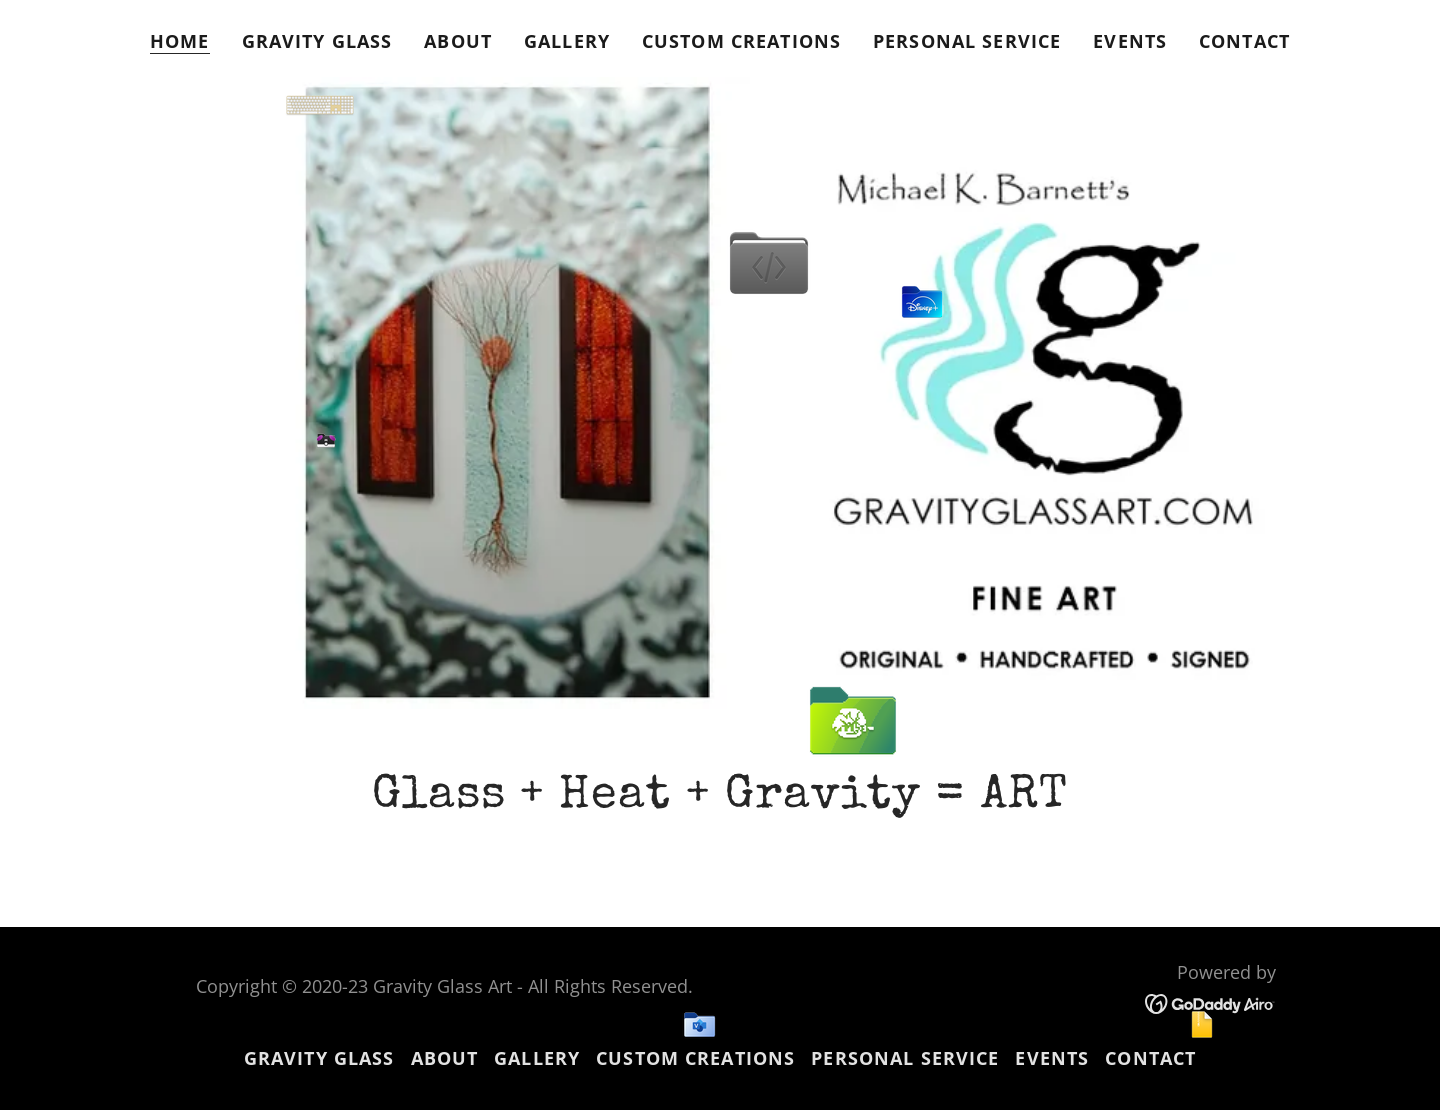  I want to click on open disney+ media folder, so click(922, 303).